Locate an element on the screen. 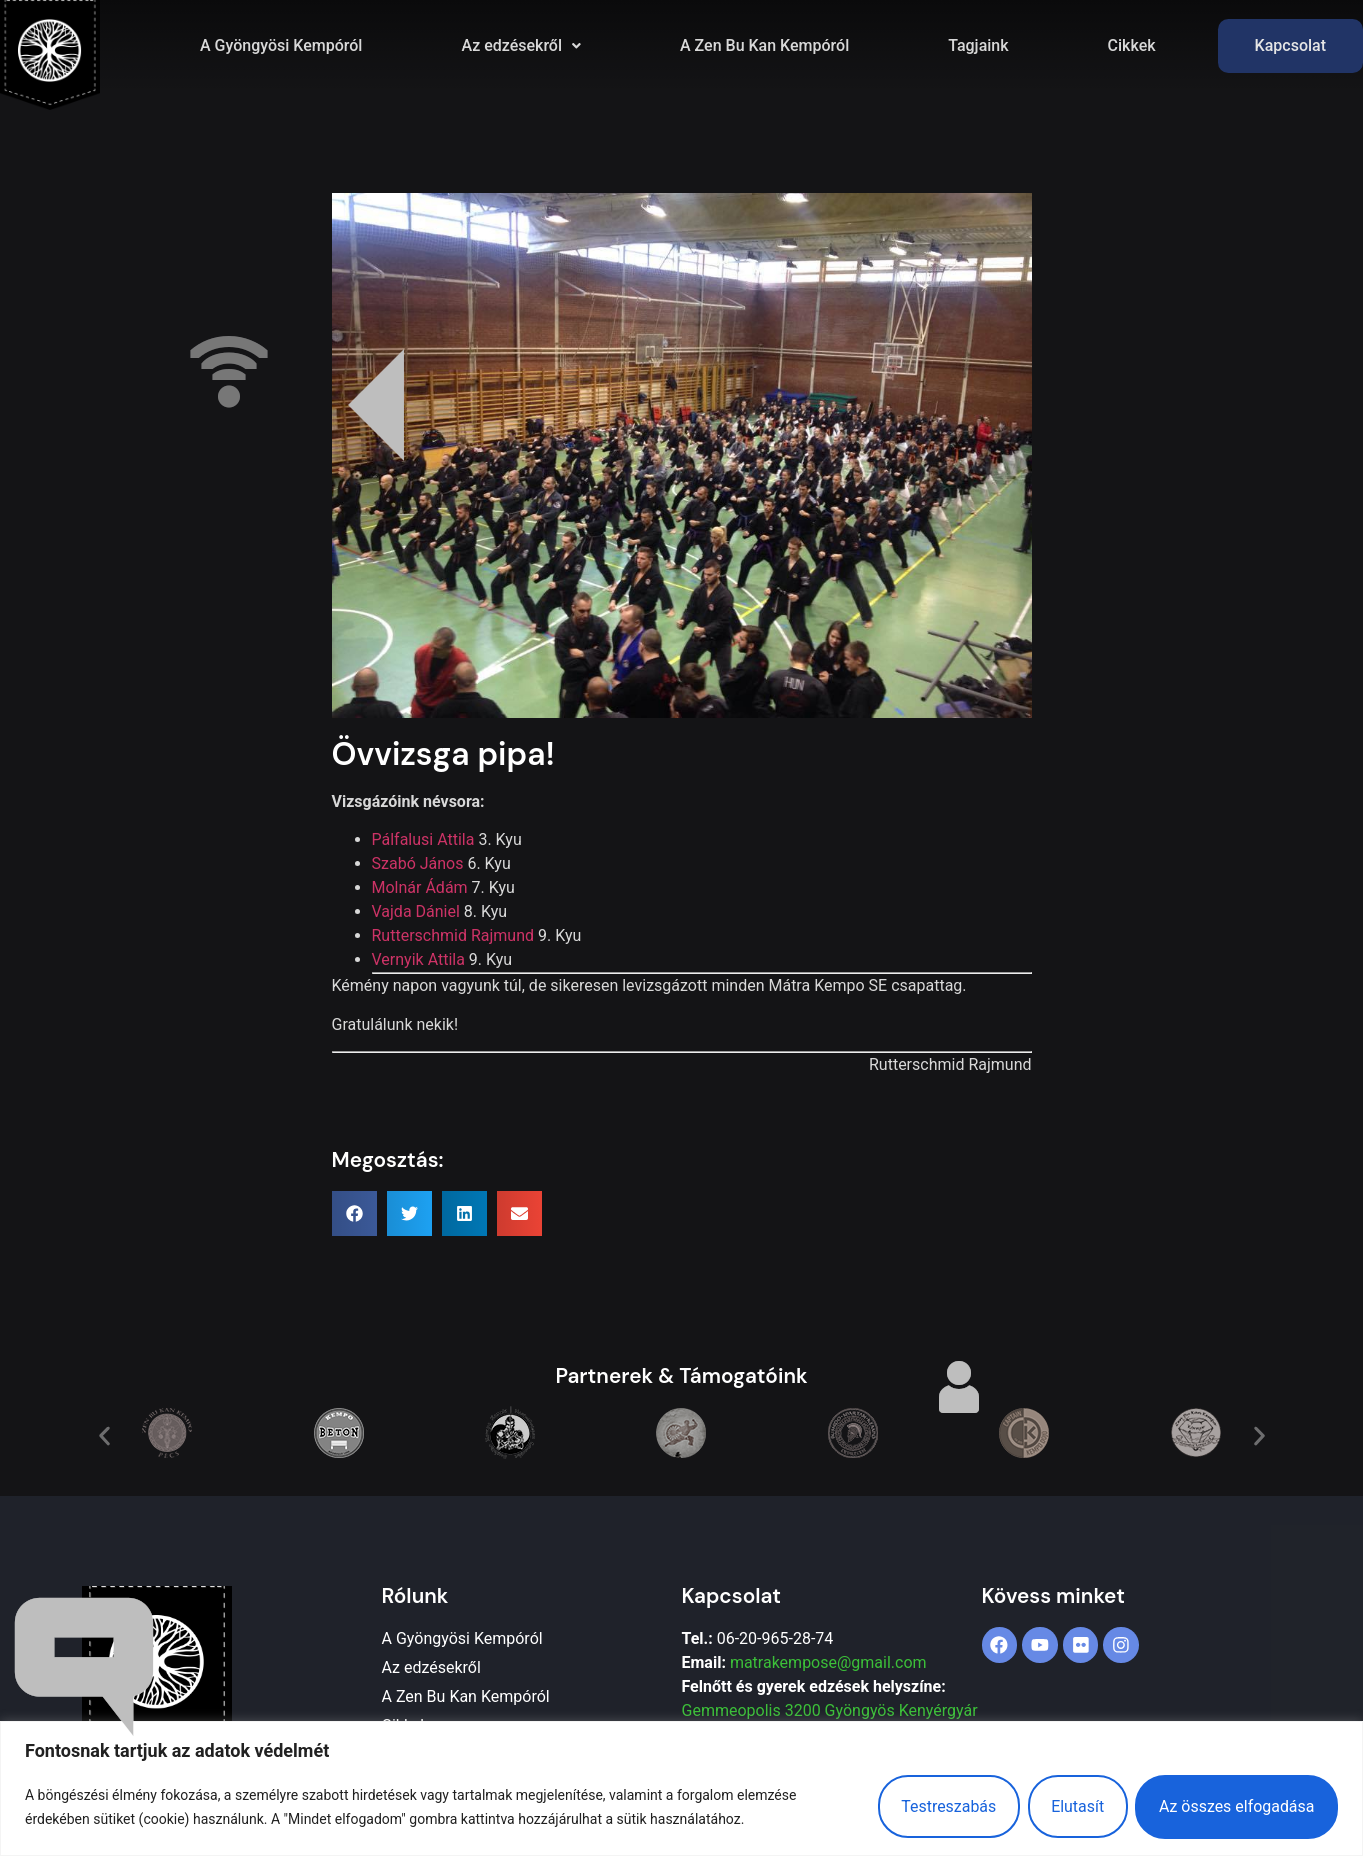 This screenshot has width=1363, height=1856. default user profile placeholder is located at coordinates (959, 1385).